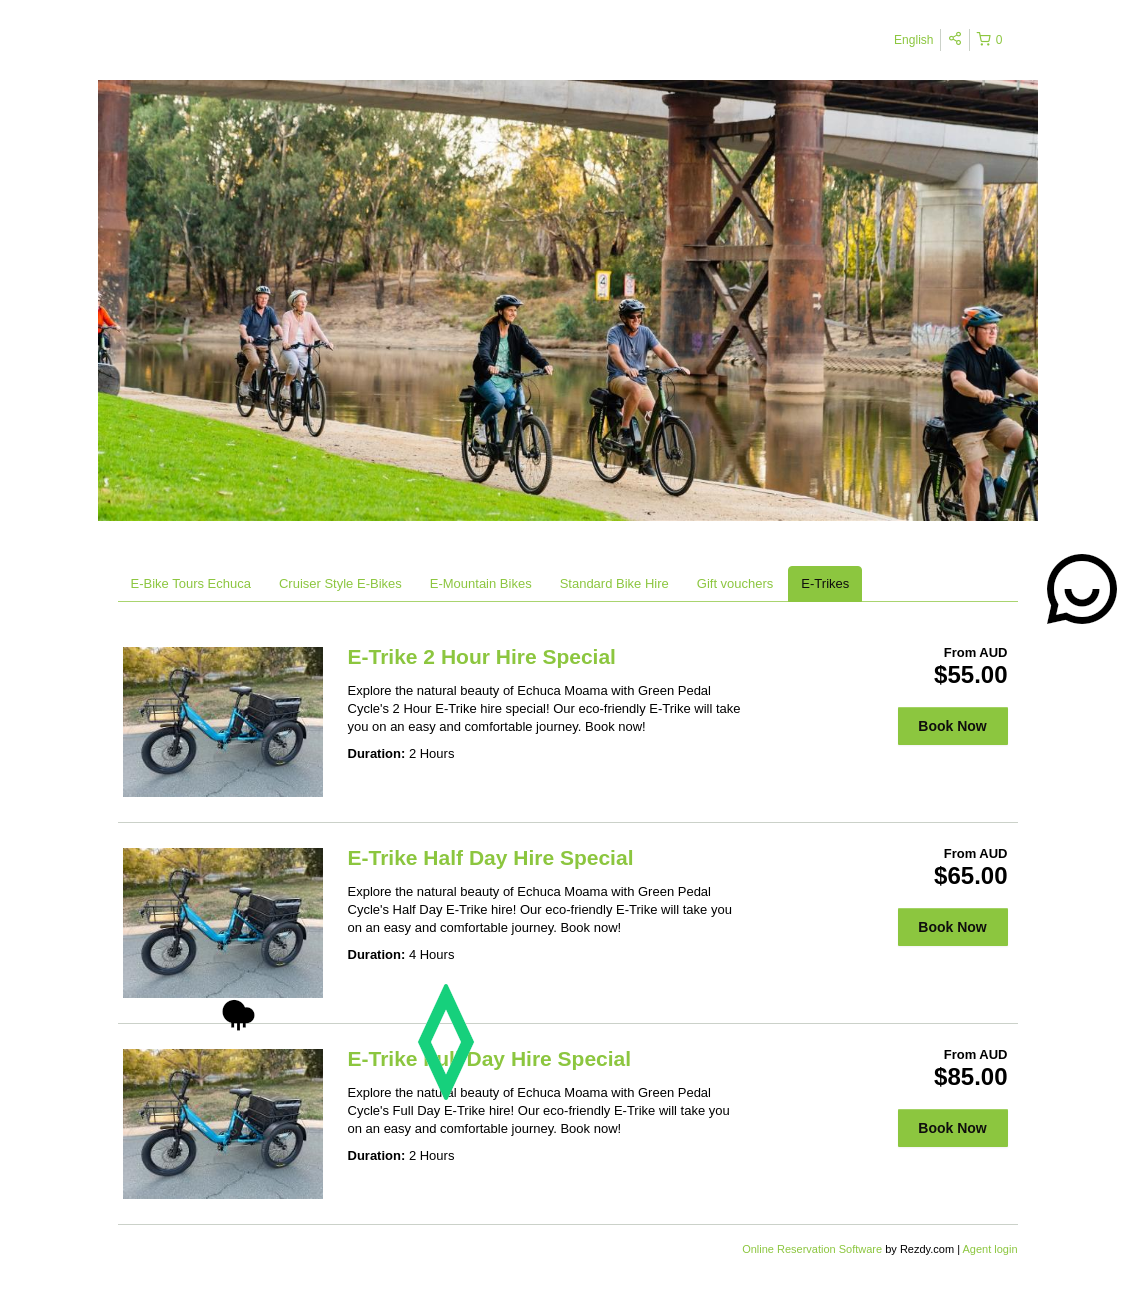 This screenshot has height=1303, width=1135. I want to click on open chat or messaging feature, so click(1082, 589).